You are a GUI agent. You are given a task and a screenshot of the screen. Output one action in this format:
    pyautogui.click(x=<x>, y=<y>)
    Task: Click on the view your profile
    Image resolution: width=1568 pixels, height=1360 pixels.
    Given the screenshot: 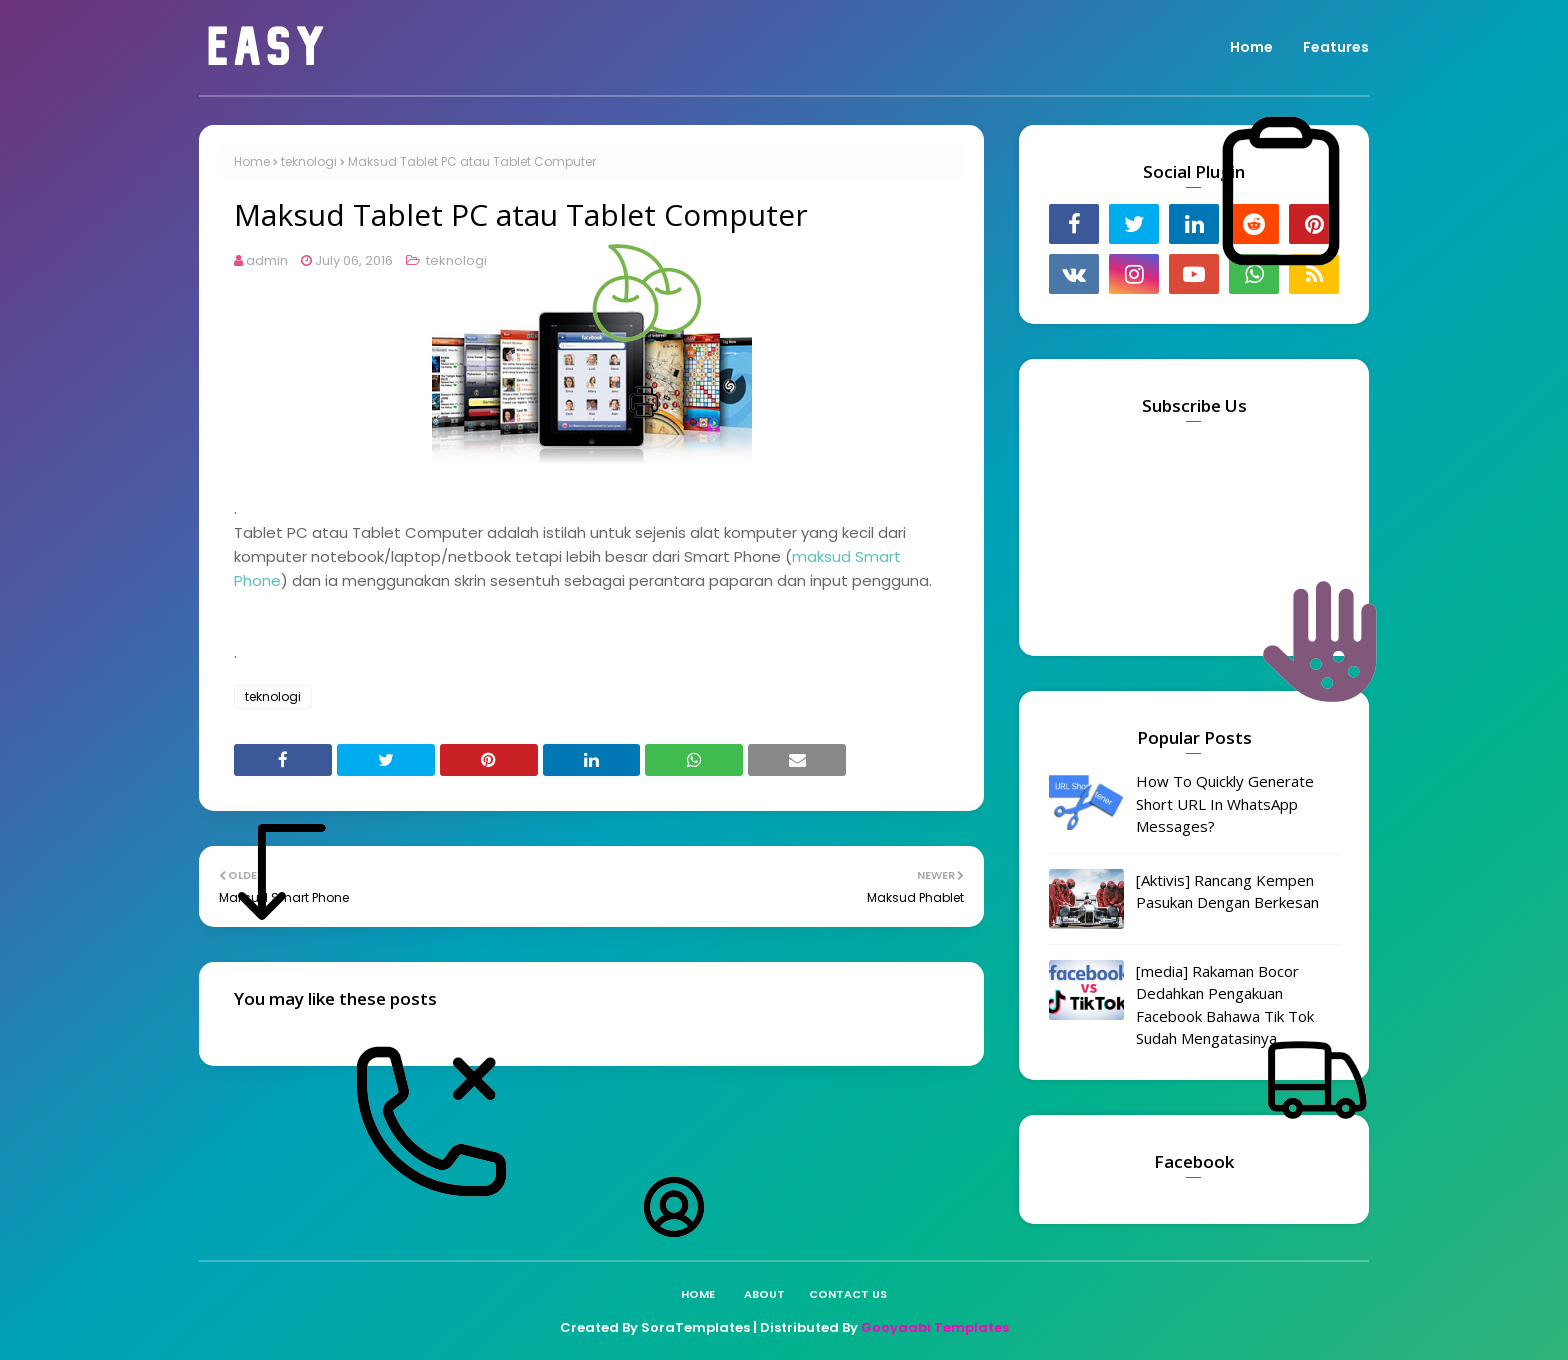 What is the action you would take?
    pyautogui.click(x=674, y=1207)
    